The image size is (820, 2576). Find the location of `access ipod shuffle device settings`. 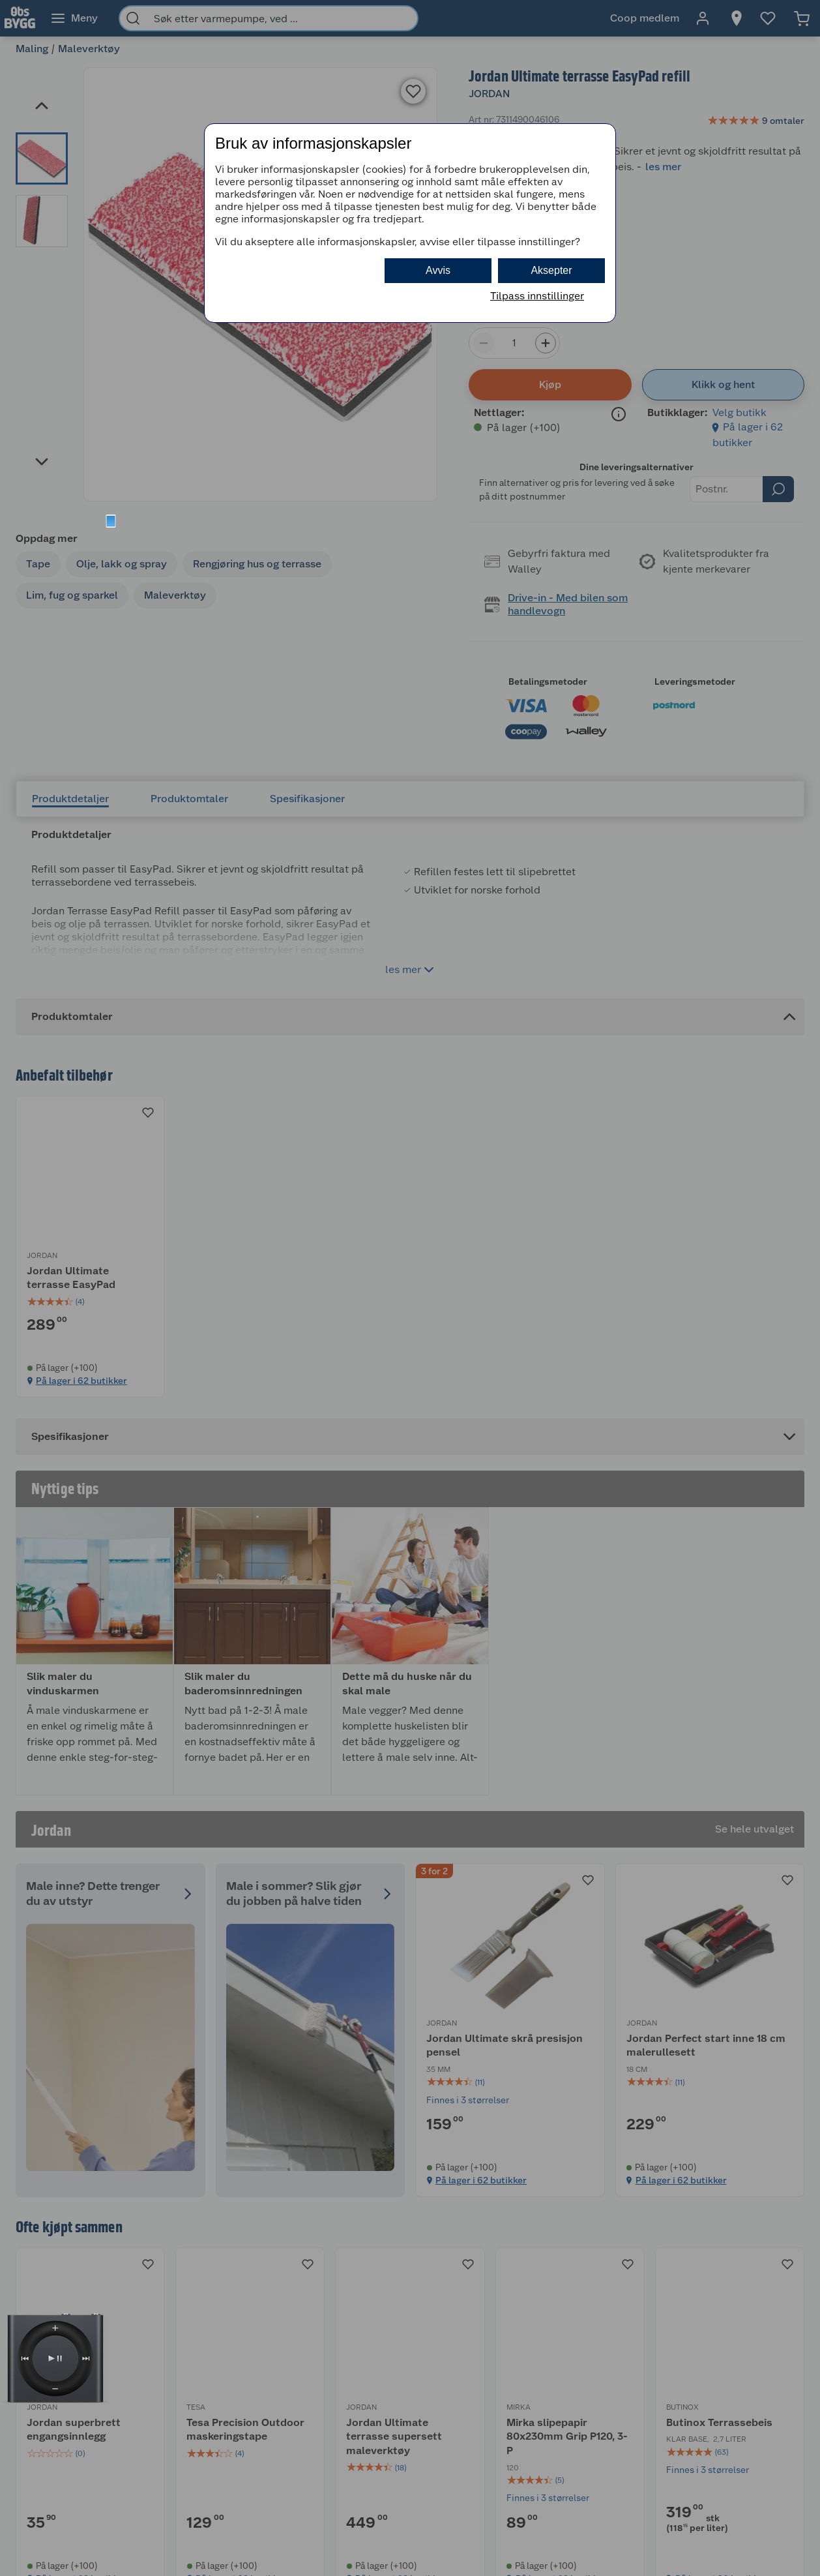

access ipod shuffle device settings is located at coordinates (55, 2358).